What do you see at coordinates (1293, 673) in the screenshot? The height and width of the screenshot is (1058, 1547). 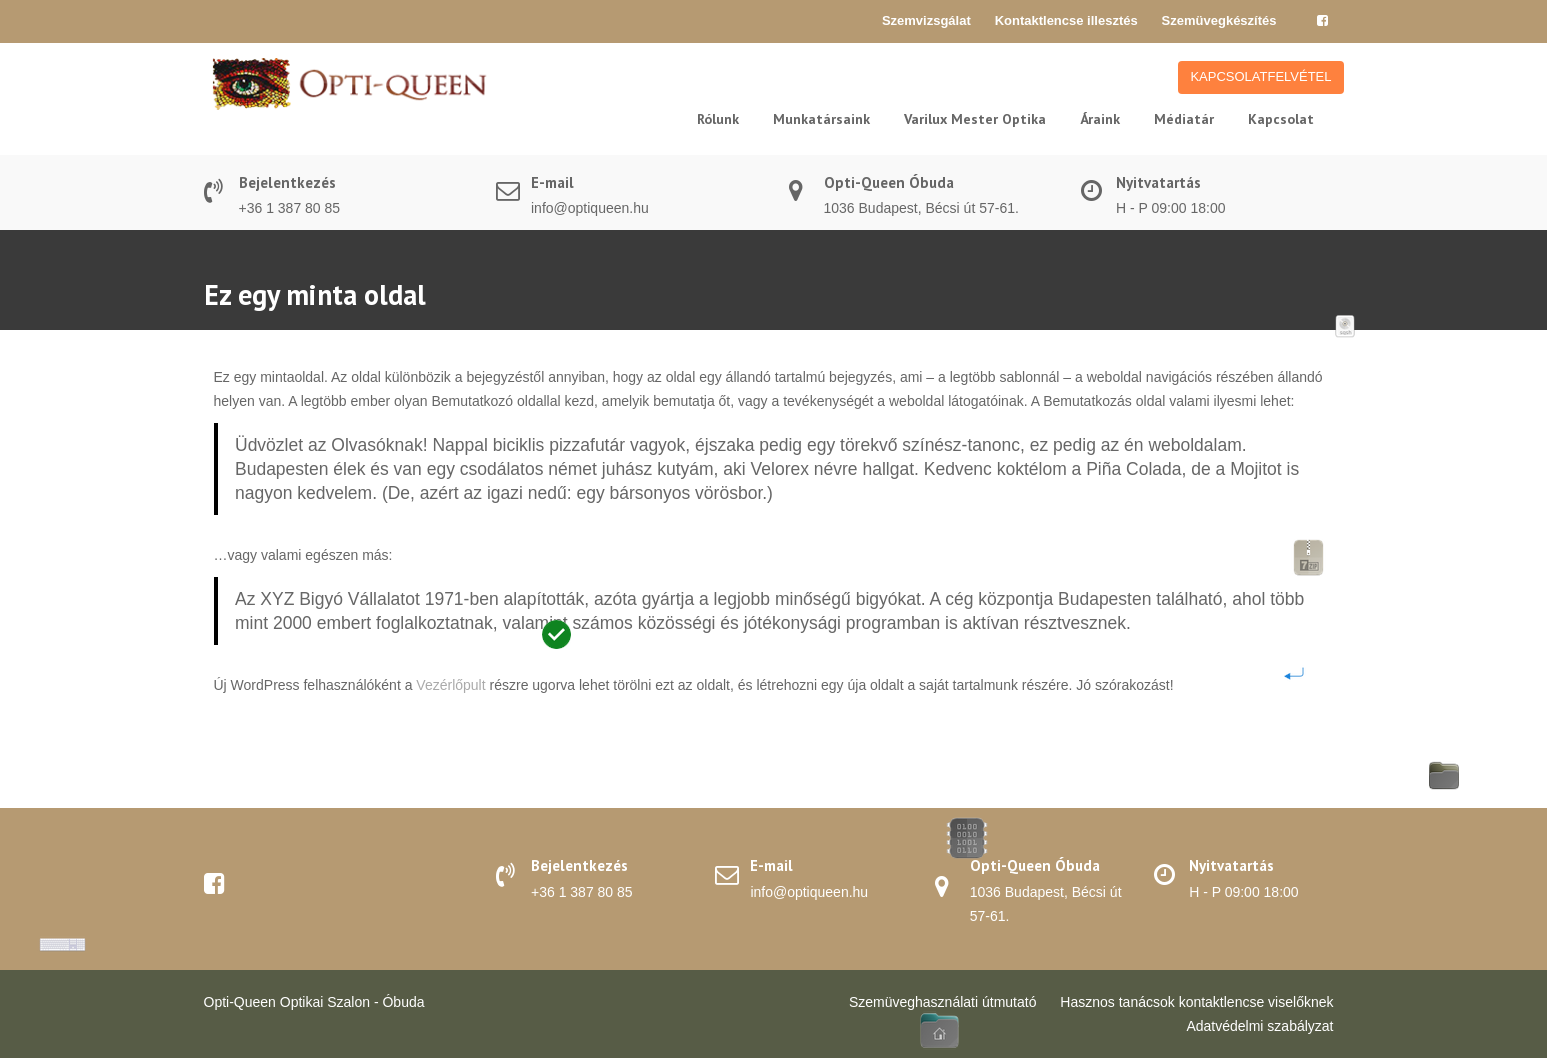 I see `reply to the sender of this email` at bounding box center [1293, 673].